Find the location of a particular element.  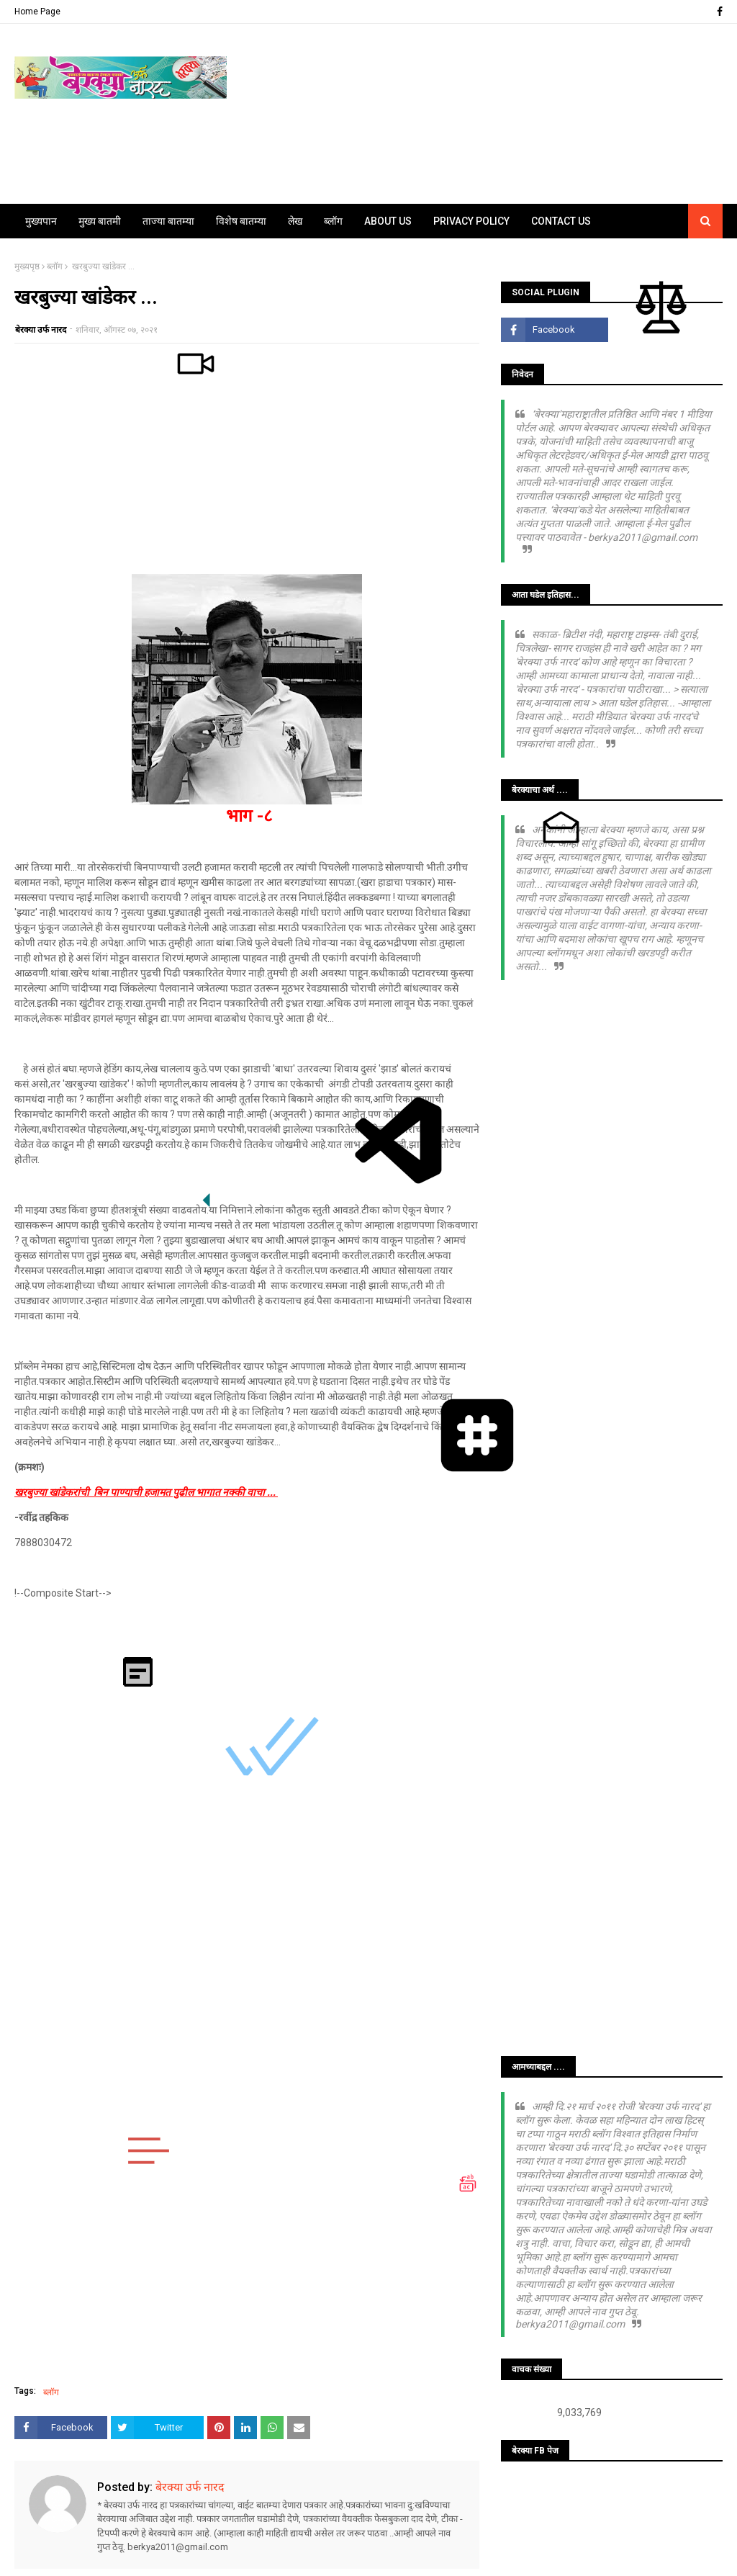

open Visual Studio Code is located at coordinates (402, 1144).